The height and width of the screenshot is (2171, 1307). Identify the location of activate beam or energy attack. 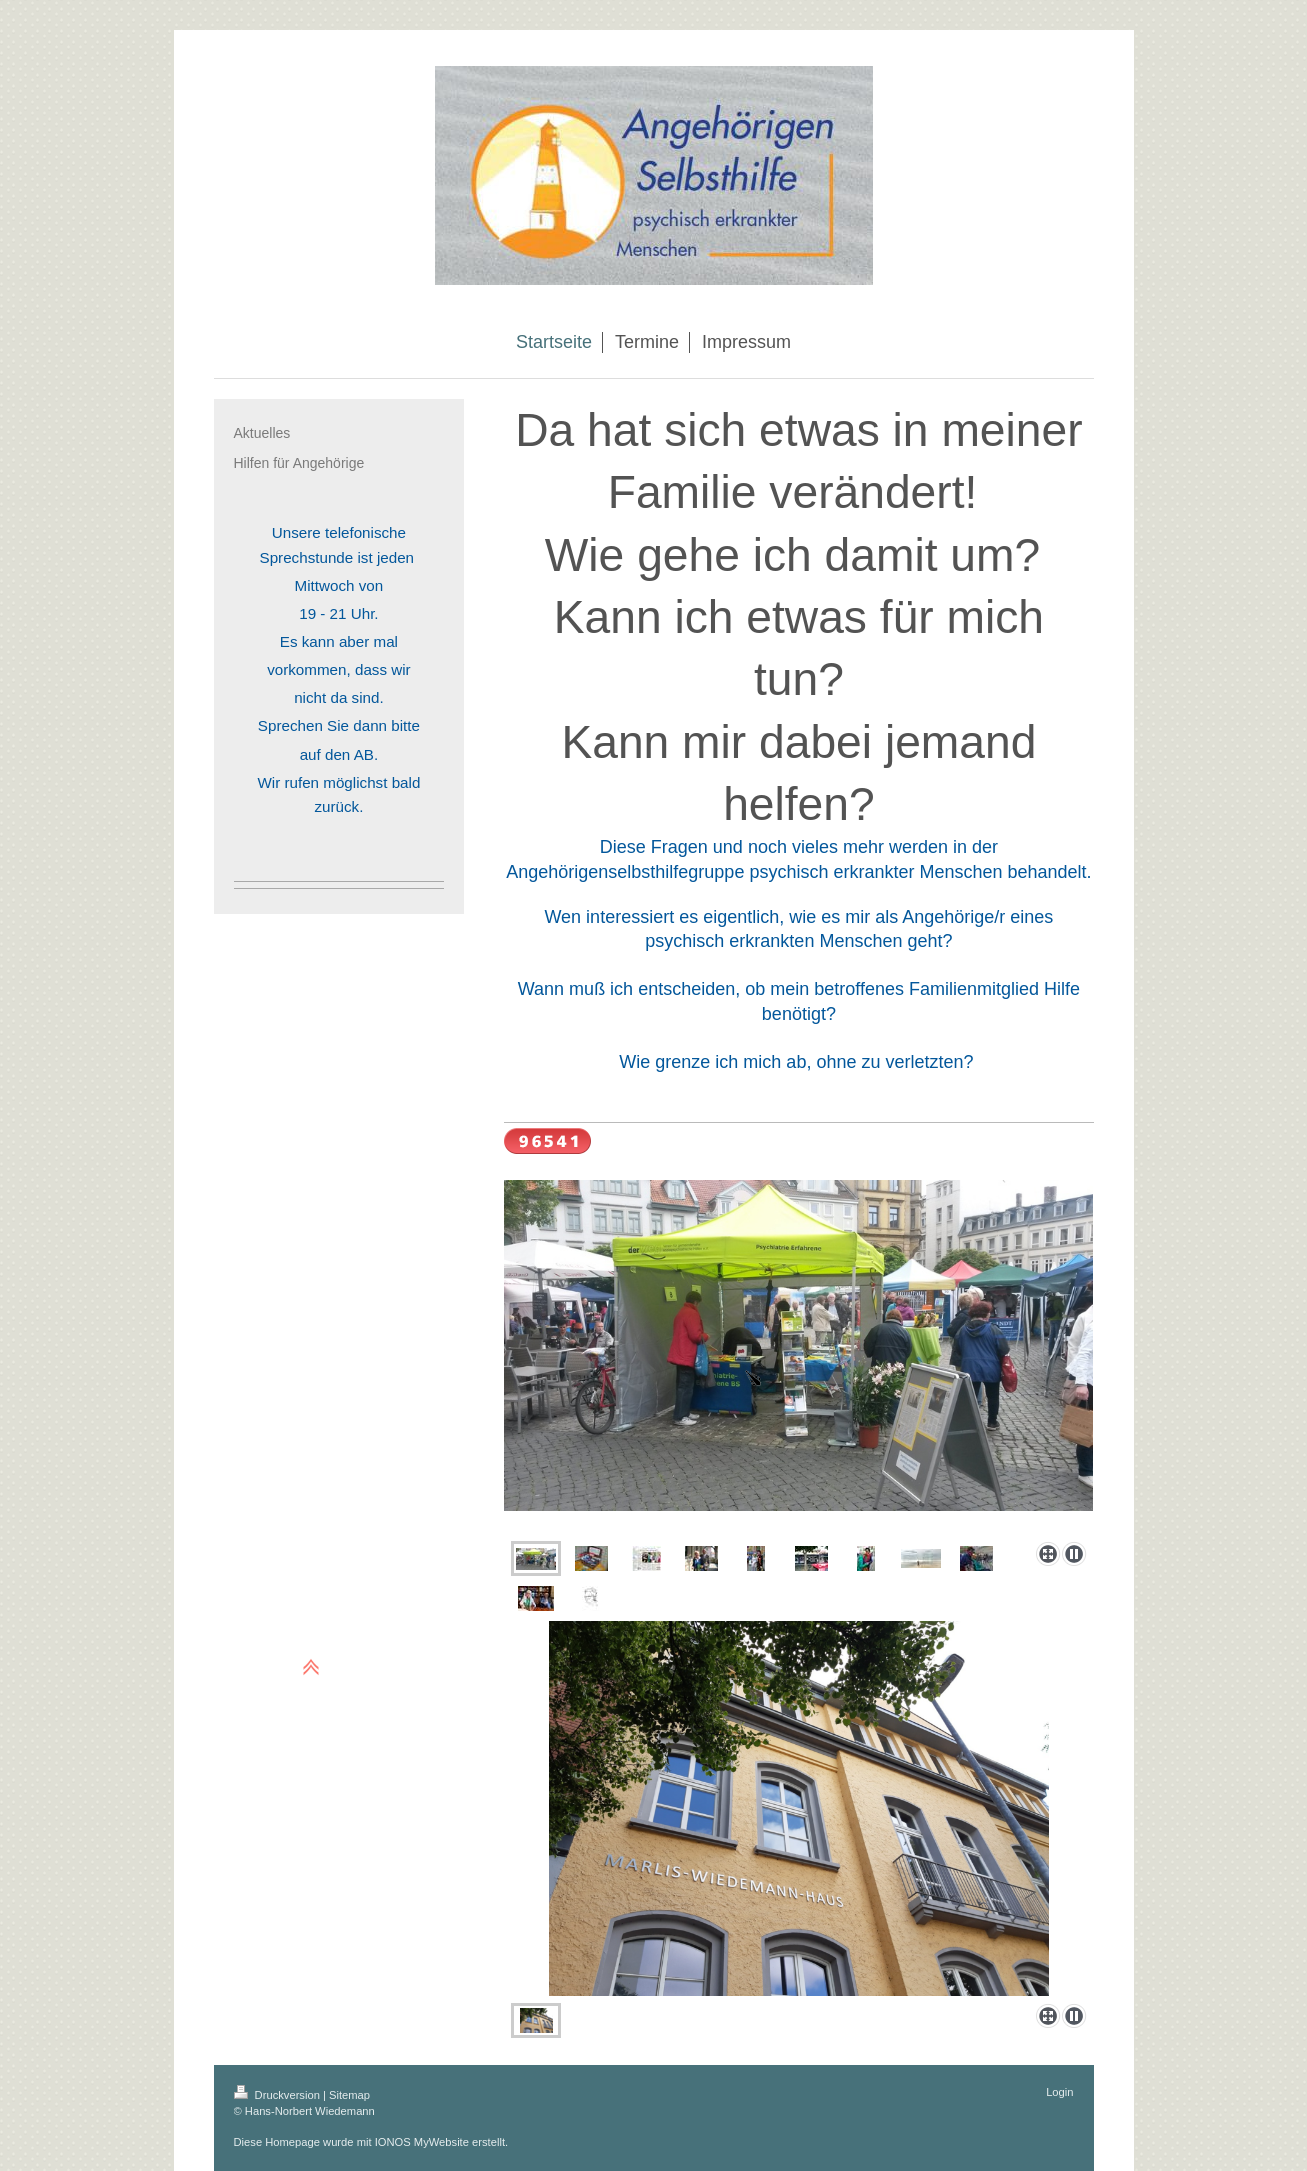
(753, 1378).